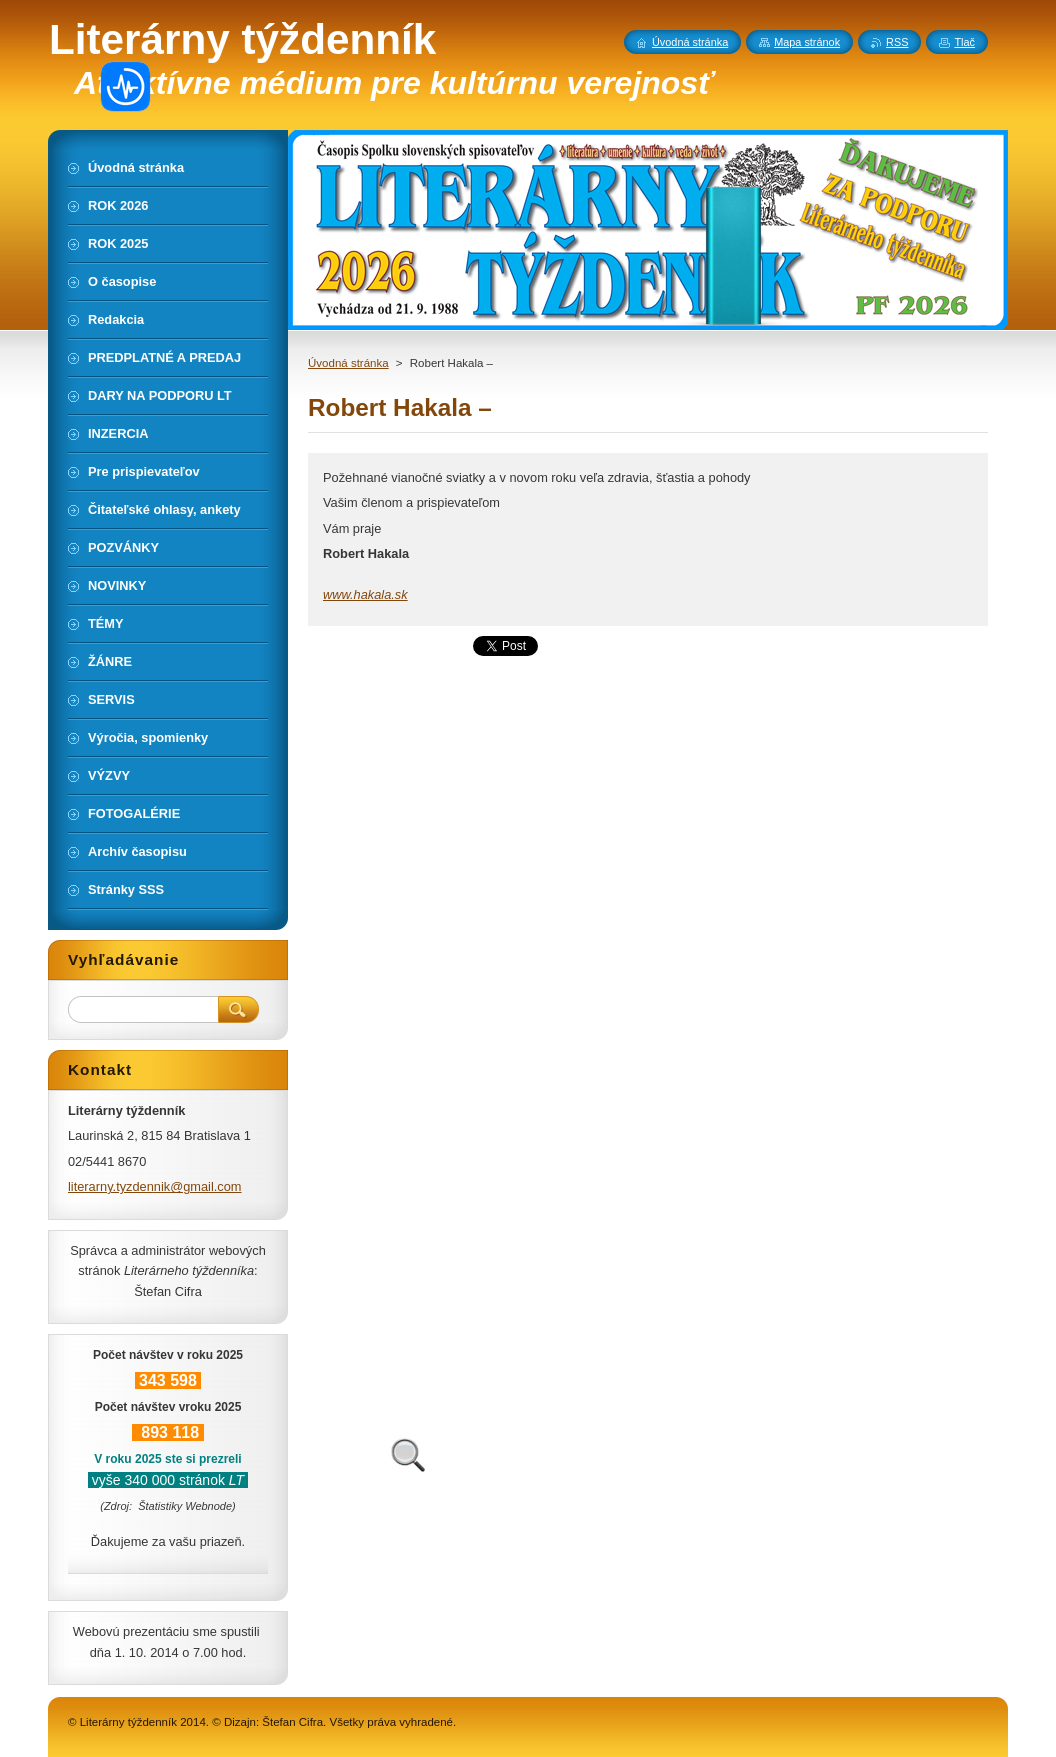 The image size is (1056, 1757). What do you see at coordinates (125, 86) in the screenshot?
I see `access system diagnostic logs` at bounding box center [125, 86].